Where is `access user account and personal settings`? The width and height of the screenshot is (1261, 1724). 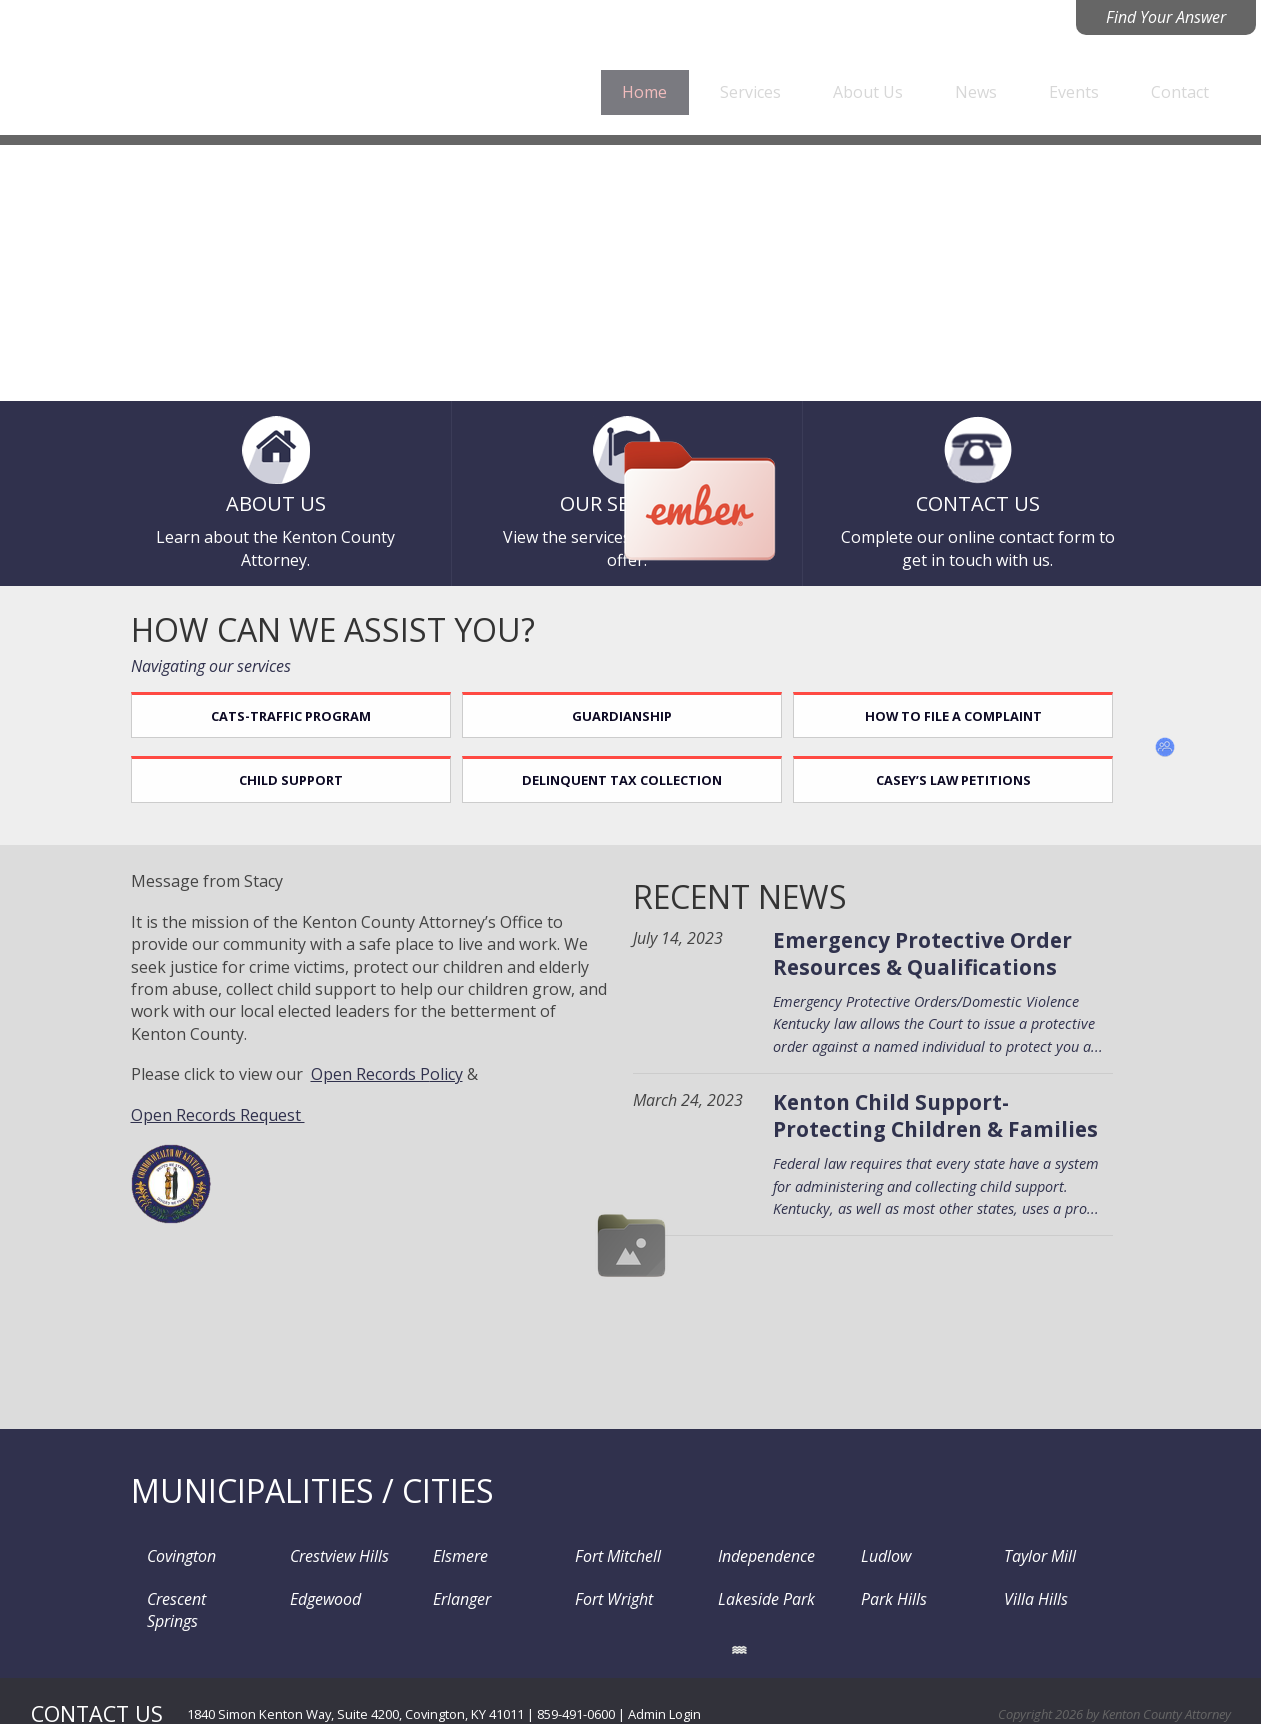 access user account and personal settings is located at coordinates (1165, 747).